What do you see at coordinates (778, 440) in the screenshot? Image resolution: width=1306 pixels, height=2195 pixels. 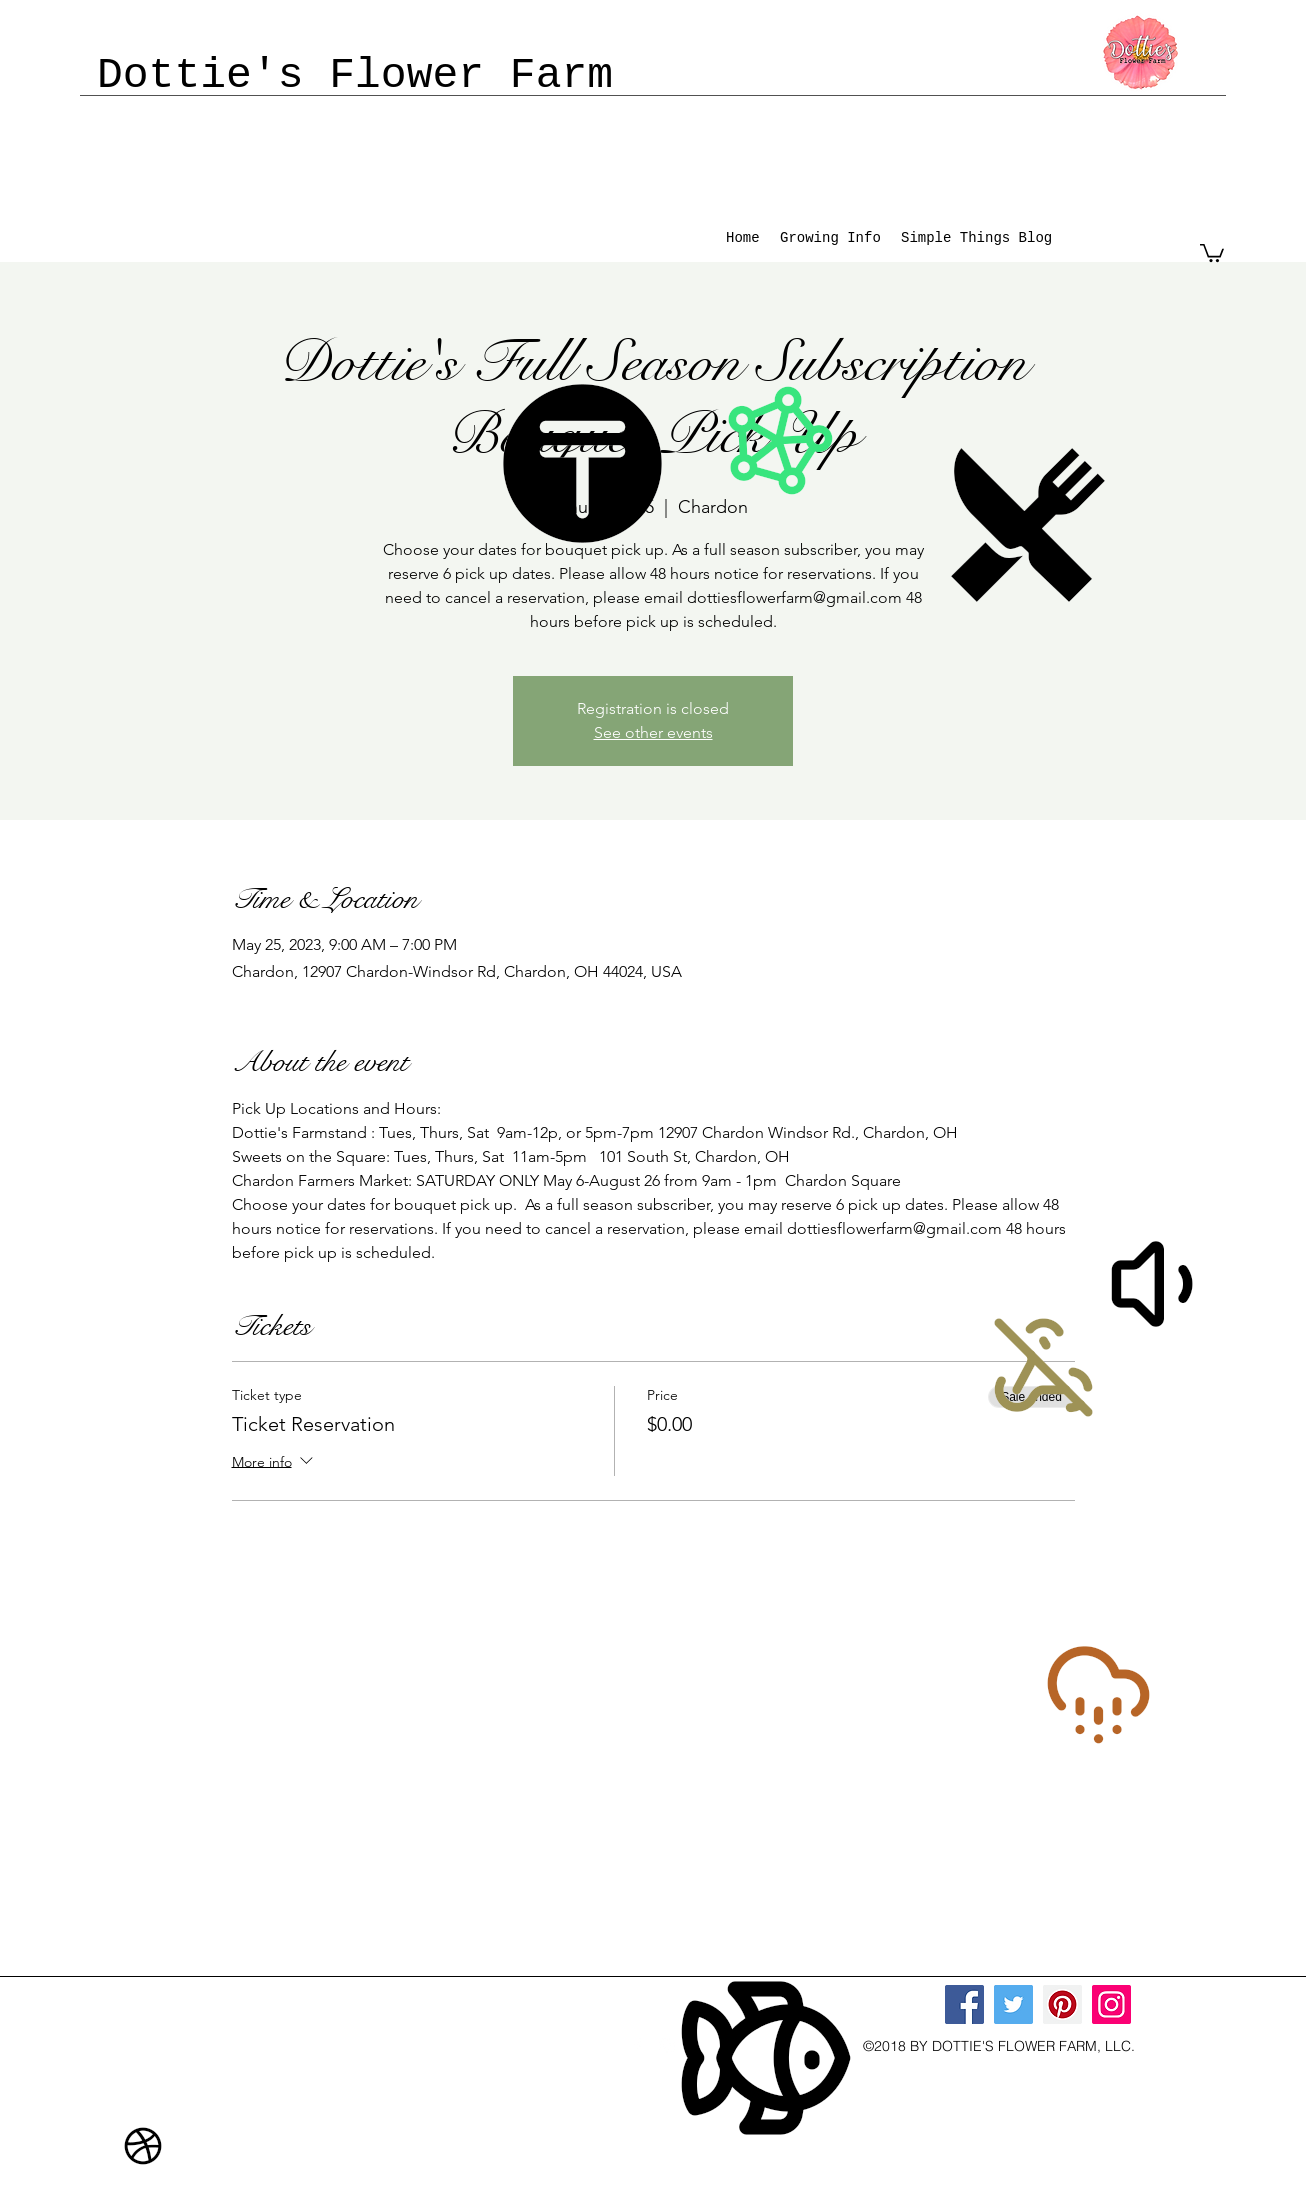 I see `connect to the fediverse network` at bounding box center [778, 440].